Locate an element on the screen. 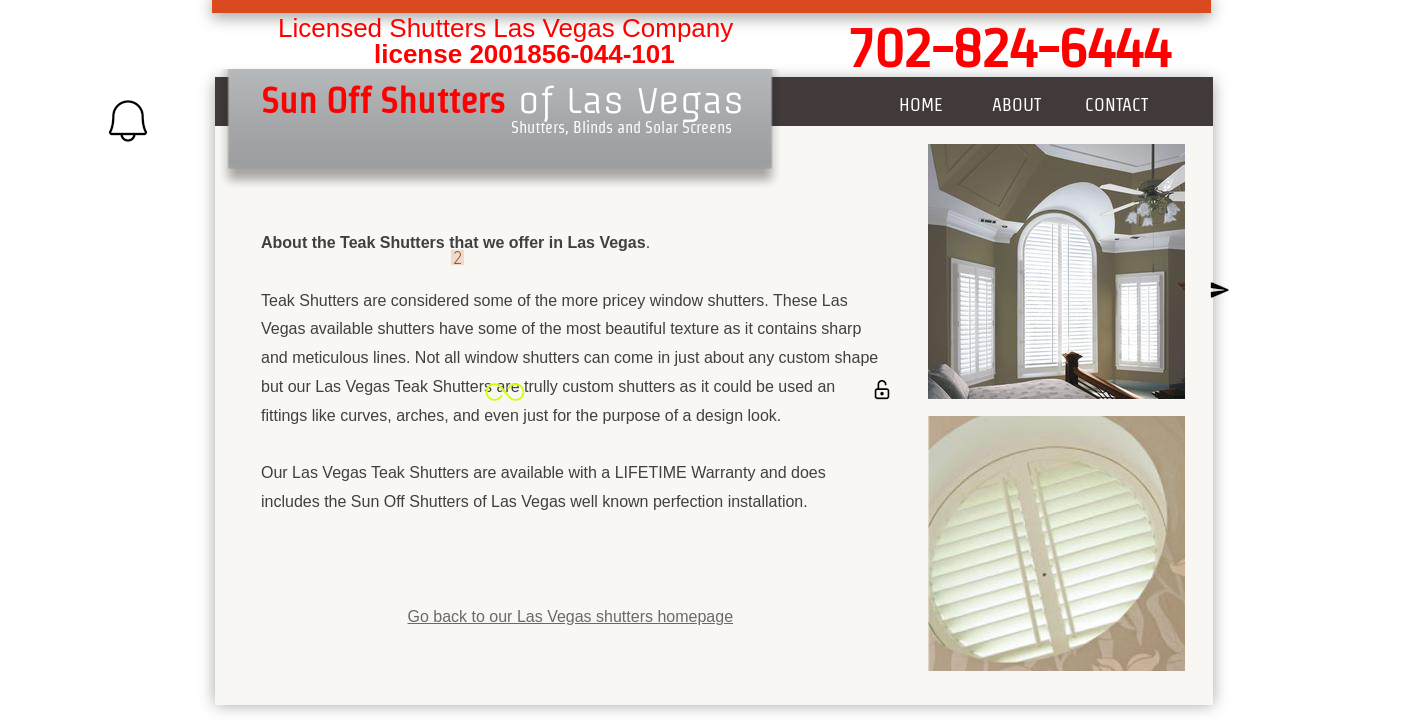 The width and height of the screenshot is (1428, 720). indicates unlimited or infinite content is located at coordinates (505, 392).